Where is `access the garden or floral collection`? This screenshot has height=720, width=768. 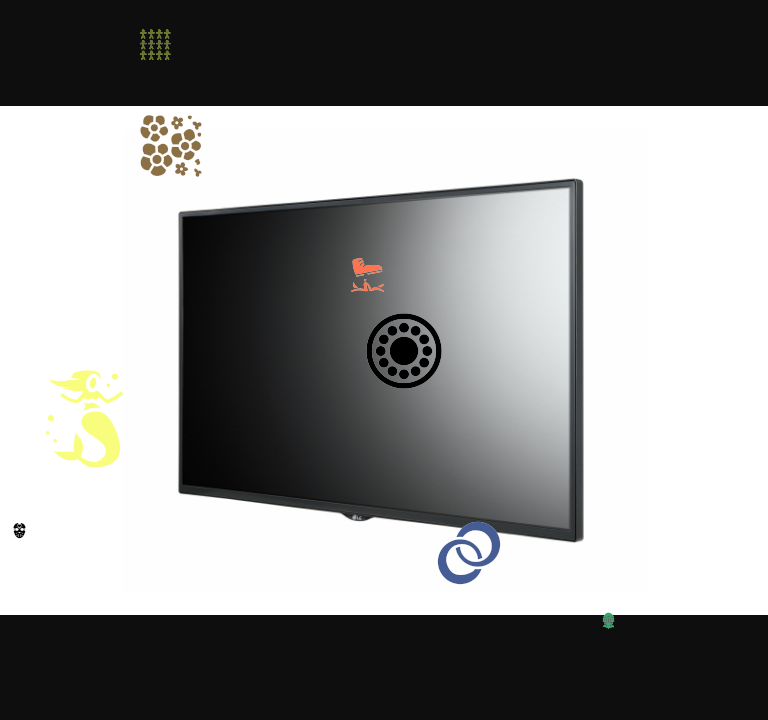 access the garden or floral collection is located at coordinates (171, 146).